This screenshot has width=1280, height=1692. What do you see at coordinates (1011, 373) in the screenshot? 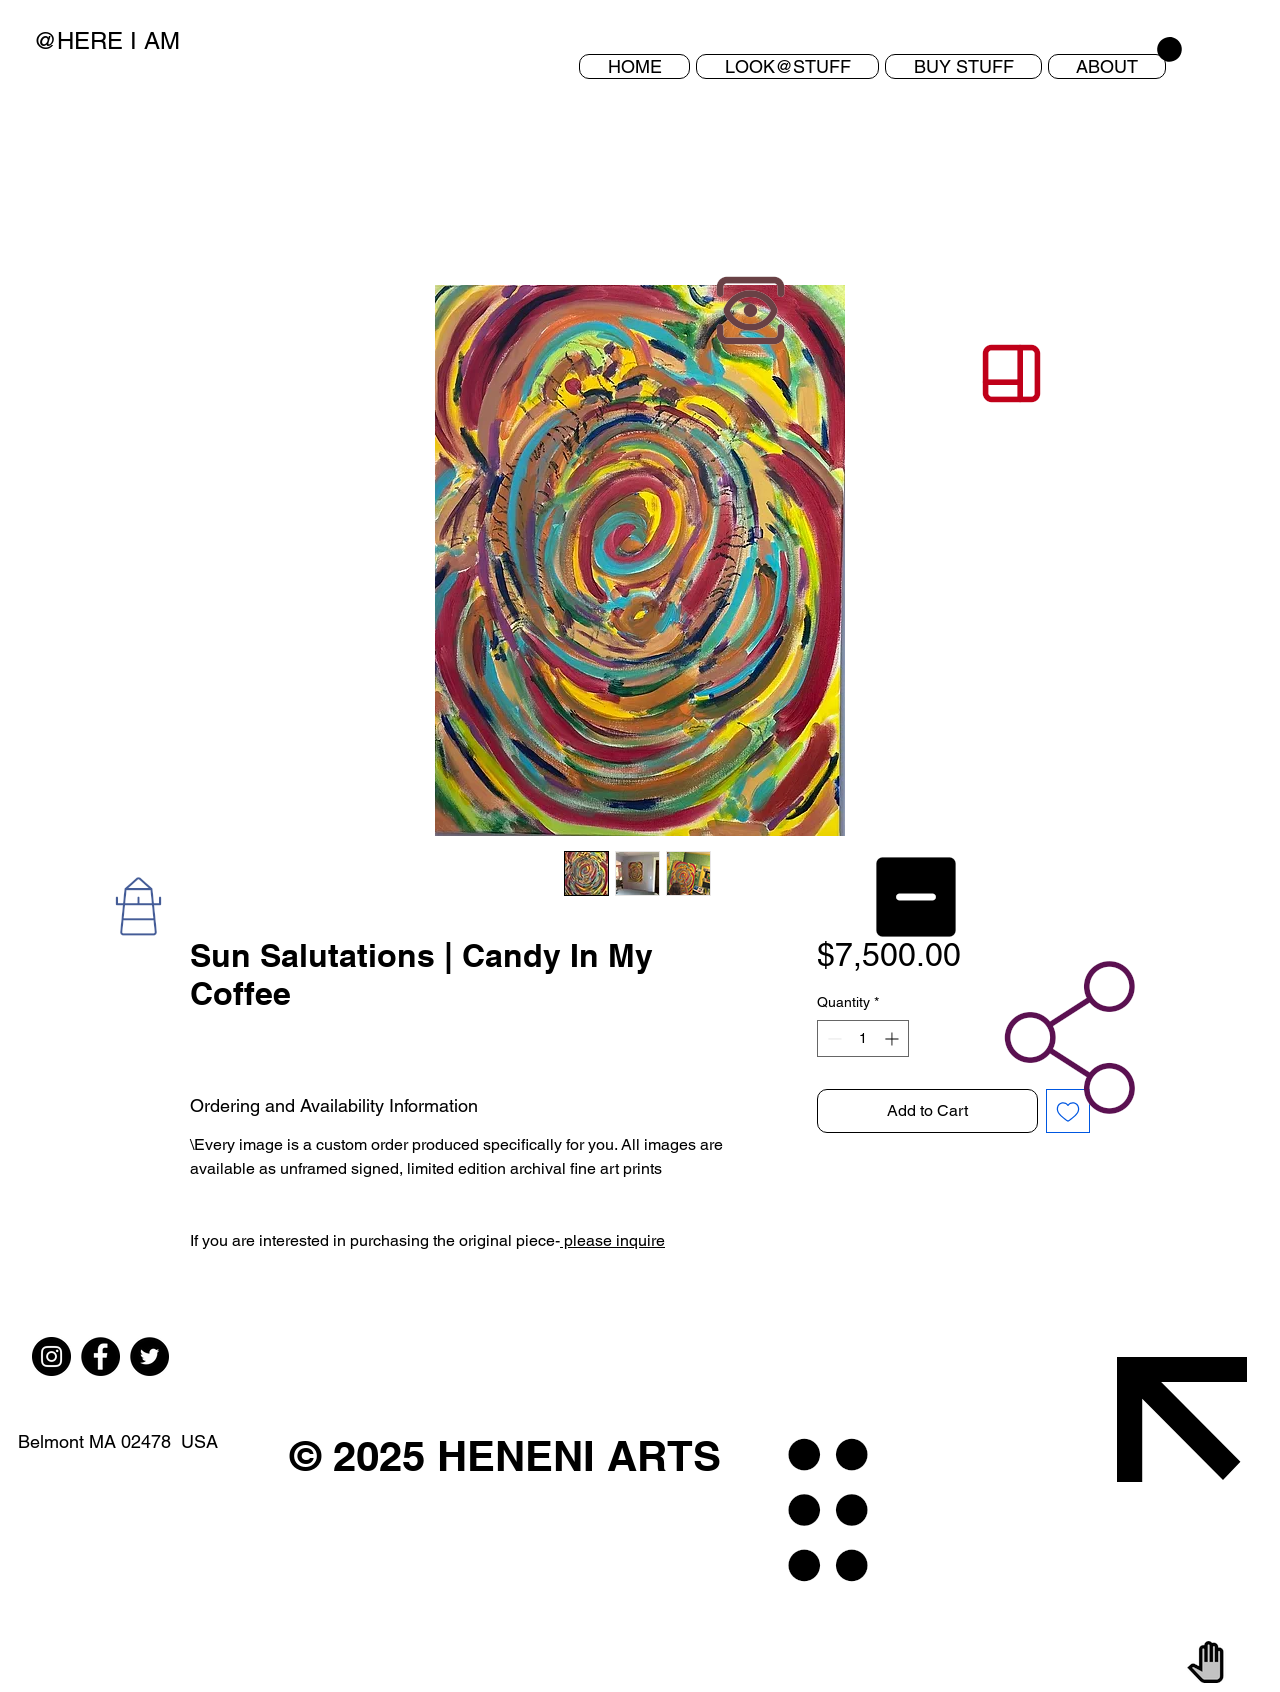
I see `toggle right and bottom panel layout` at bounding box center [1011, 373].